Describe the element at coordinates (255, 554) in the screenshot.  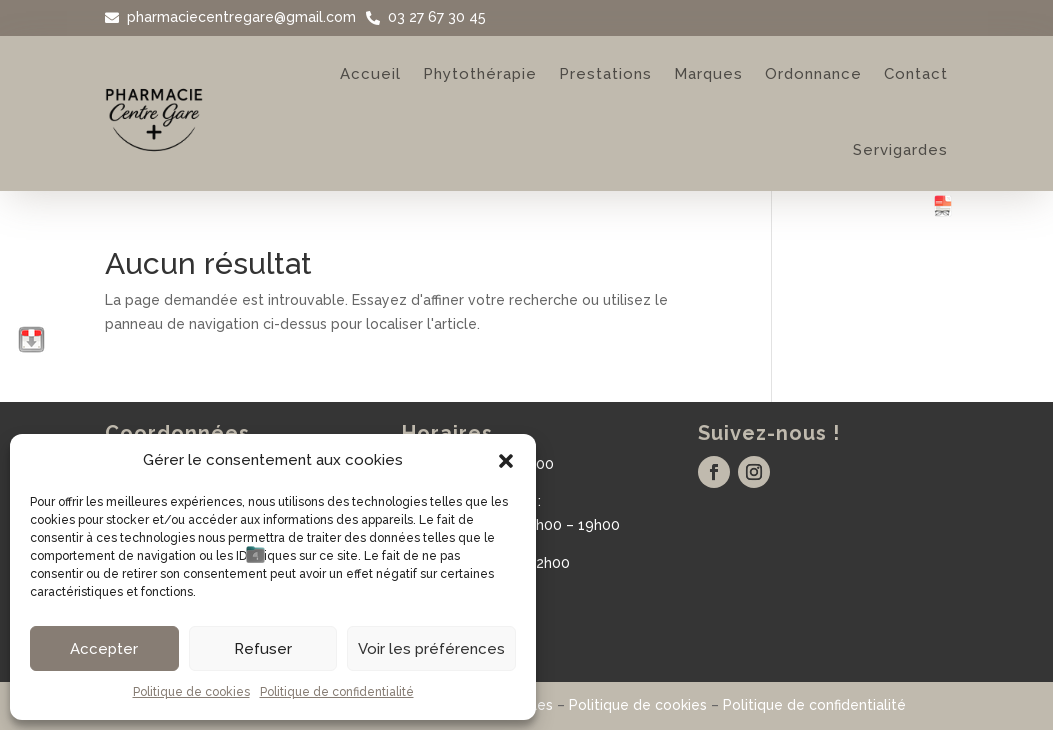
I see `open insync cloud sync folder` at that location.